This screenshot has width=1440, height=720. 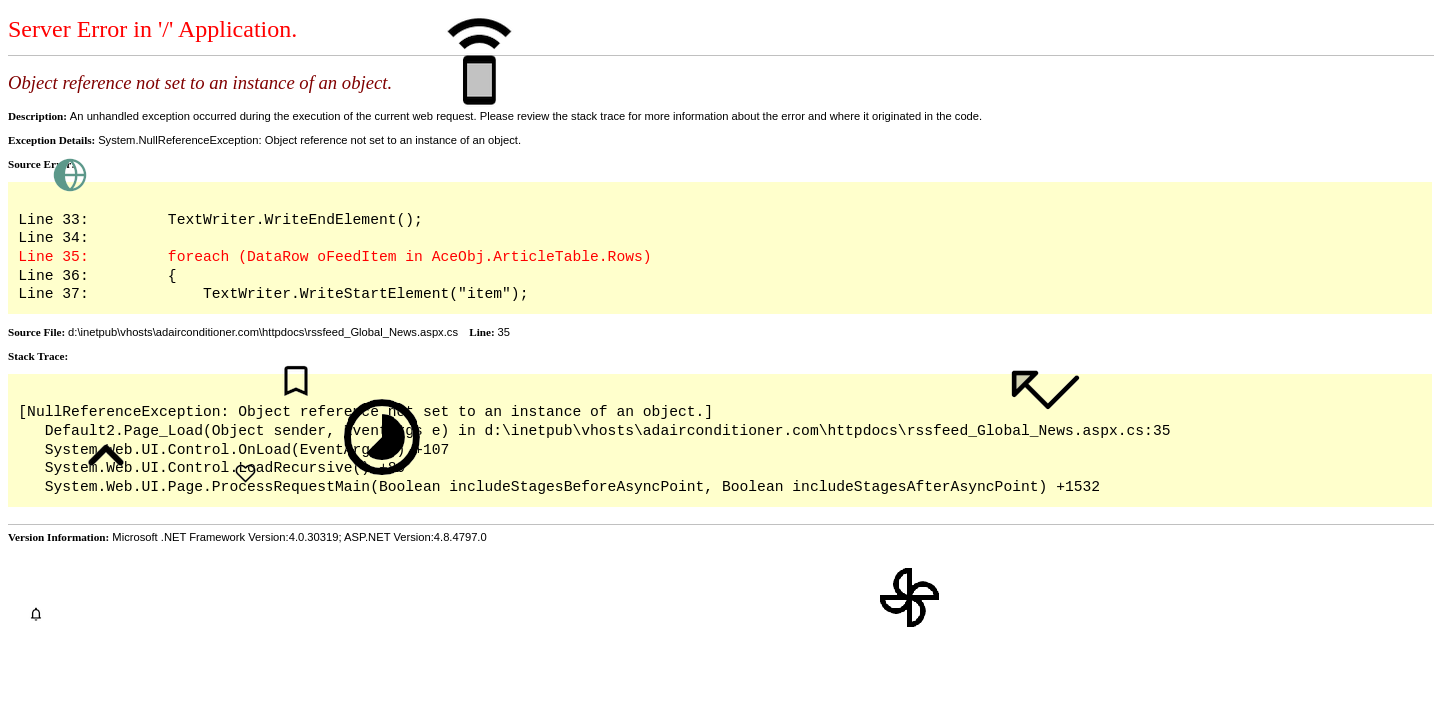 What do you see at coordinates (245, 473) in the screenshot?
I see `add item to favorites` at bounding box center [245, 473].